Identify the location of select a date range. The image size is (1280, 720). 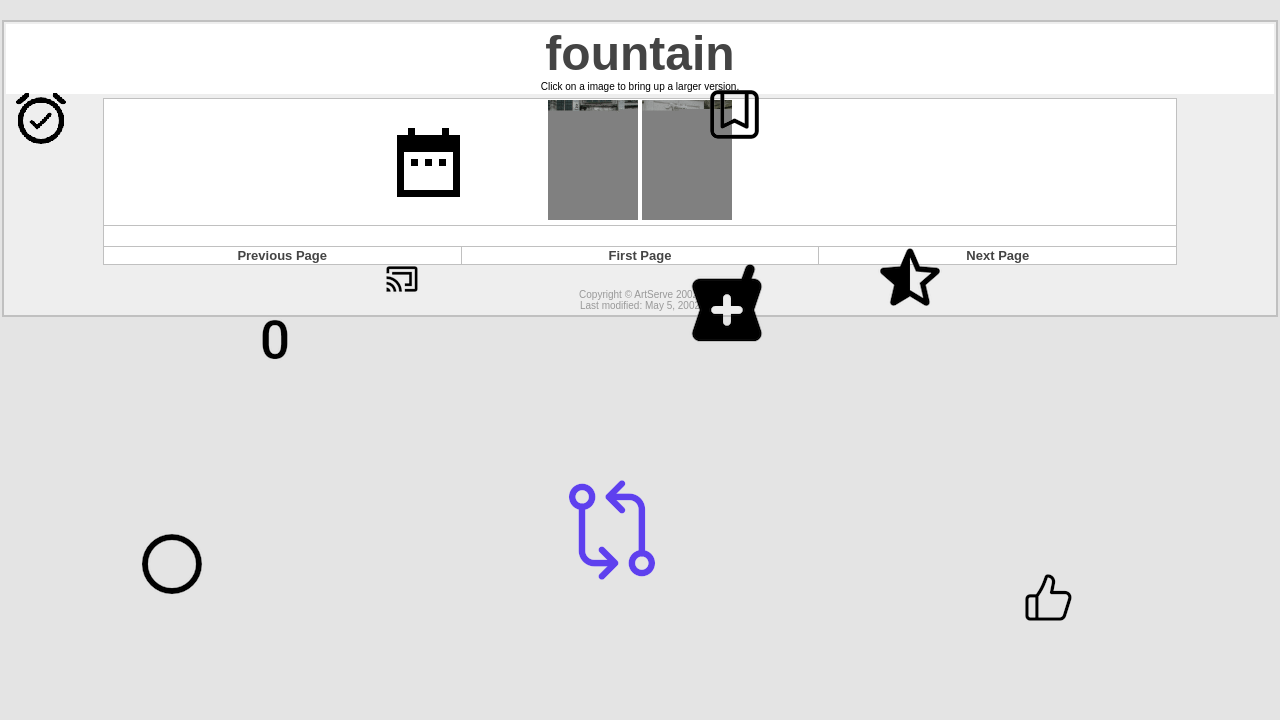
(428, 162).